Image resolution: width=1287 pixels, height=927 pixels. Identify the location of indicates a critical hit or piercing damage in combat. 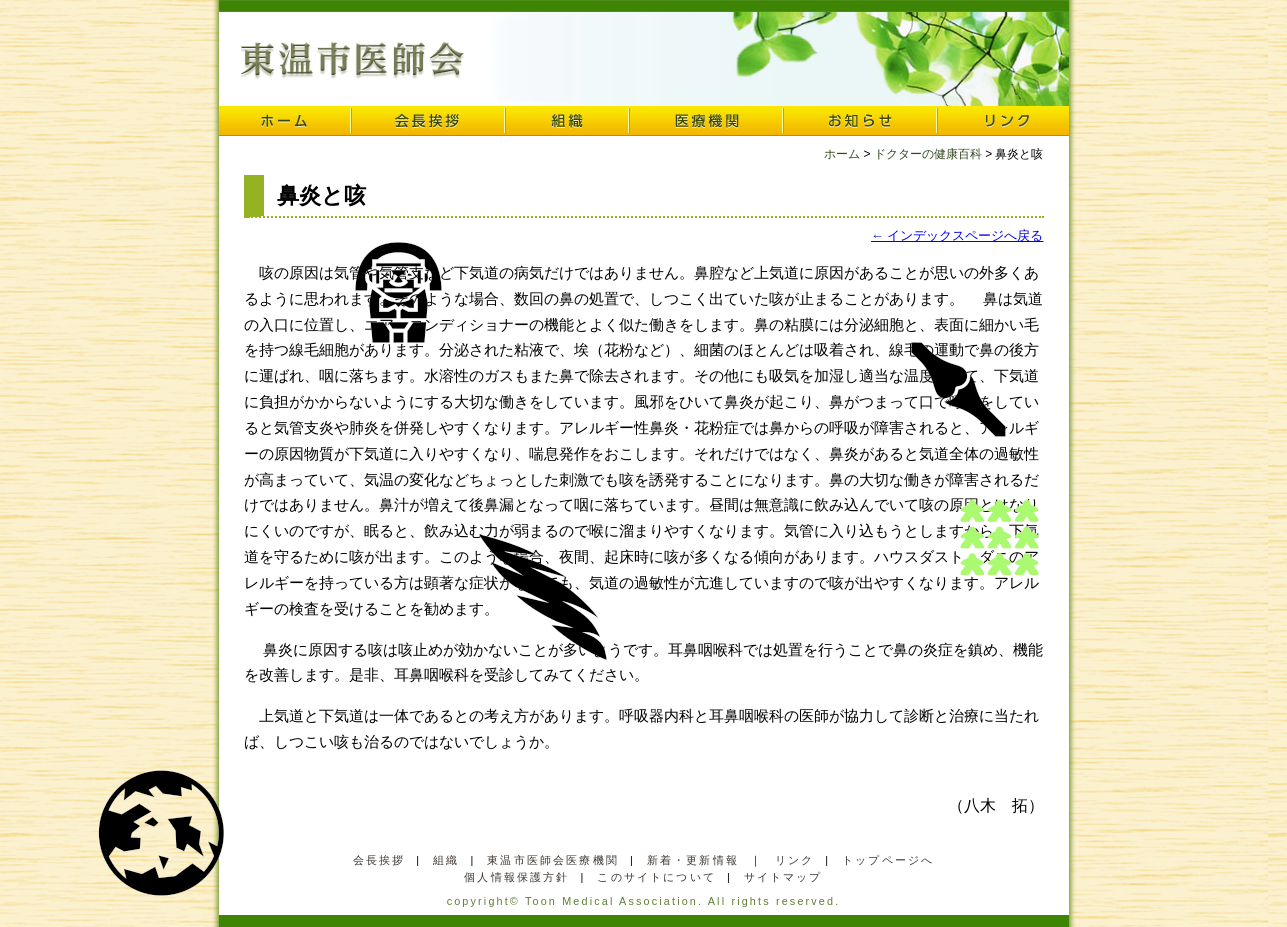
(543, 596).